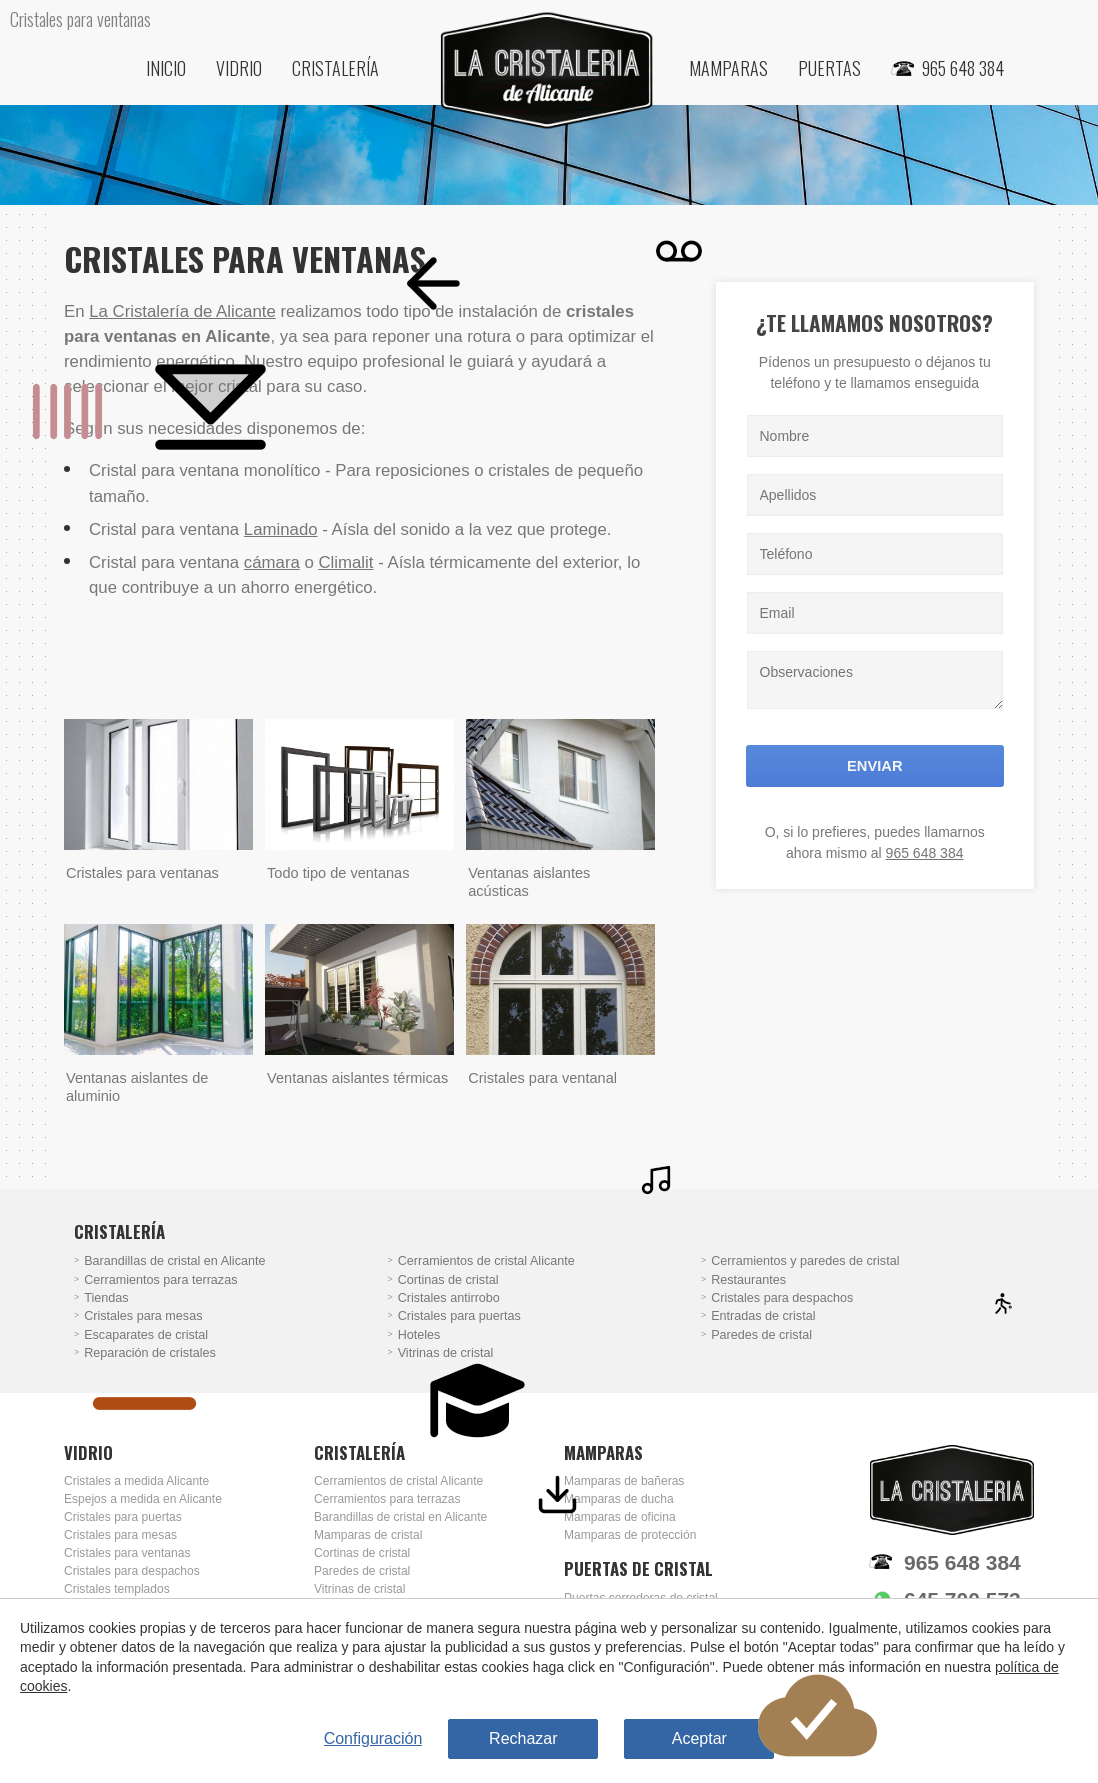  Describe the element at coordinates (144, 1403) in the screenshot. I see `decrease quantity or value` at that location.